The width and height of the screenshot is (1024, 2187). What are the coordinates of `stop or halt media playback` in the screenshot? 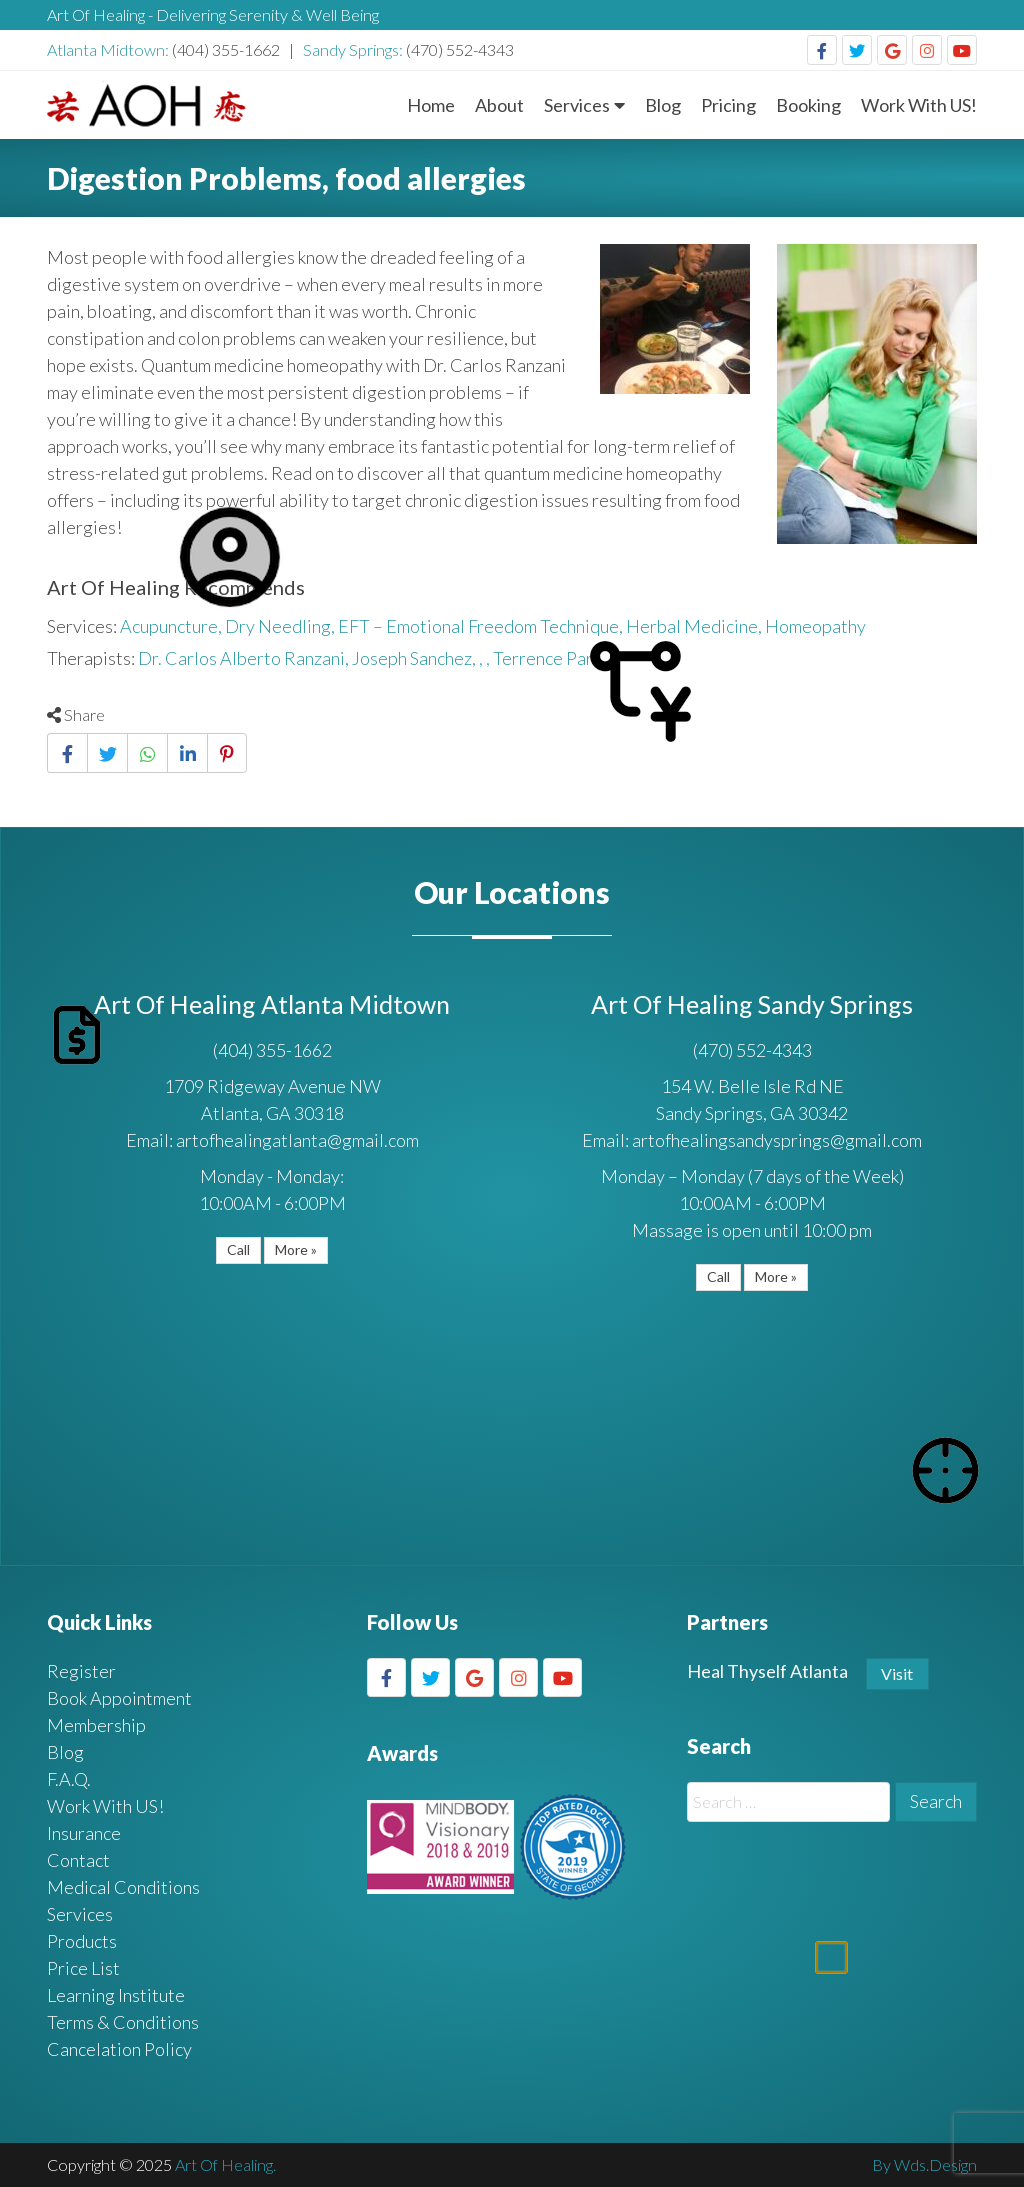 It's located at (831, 1957).